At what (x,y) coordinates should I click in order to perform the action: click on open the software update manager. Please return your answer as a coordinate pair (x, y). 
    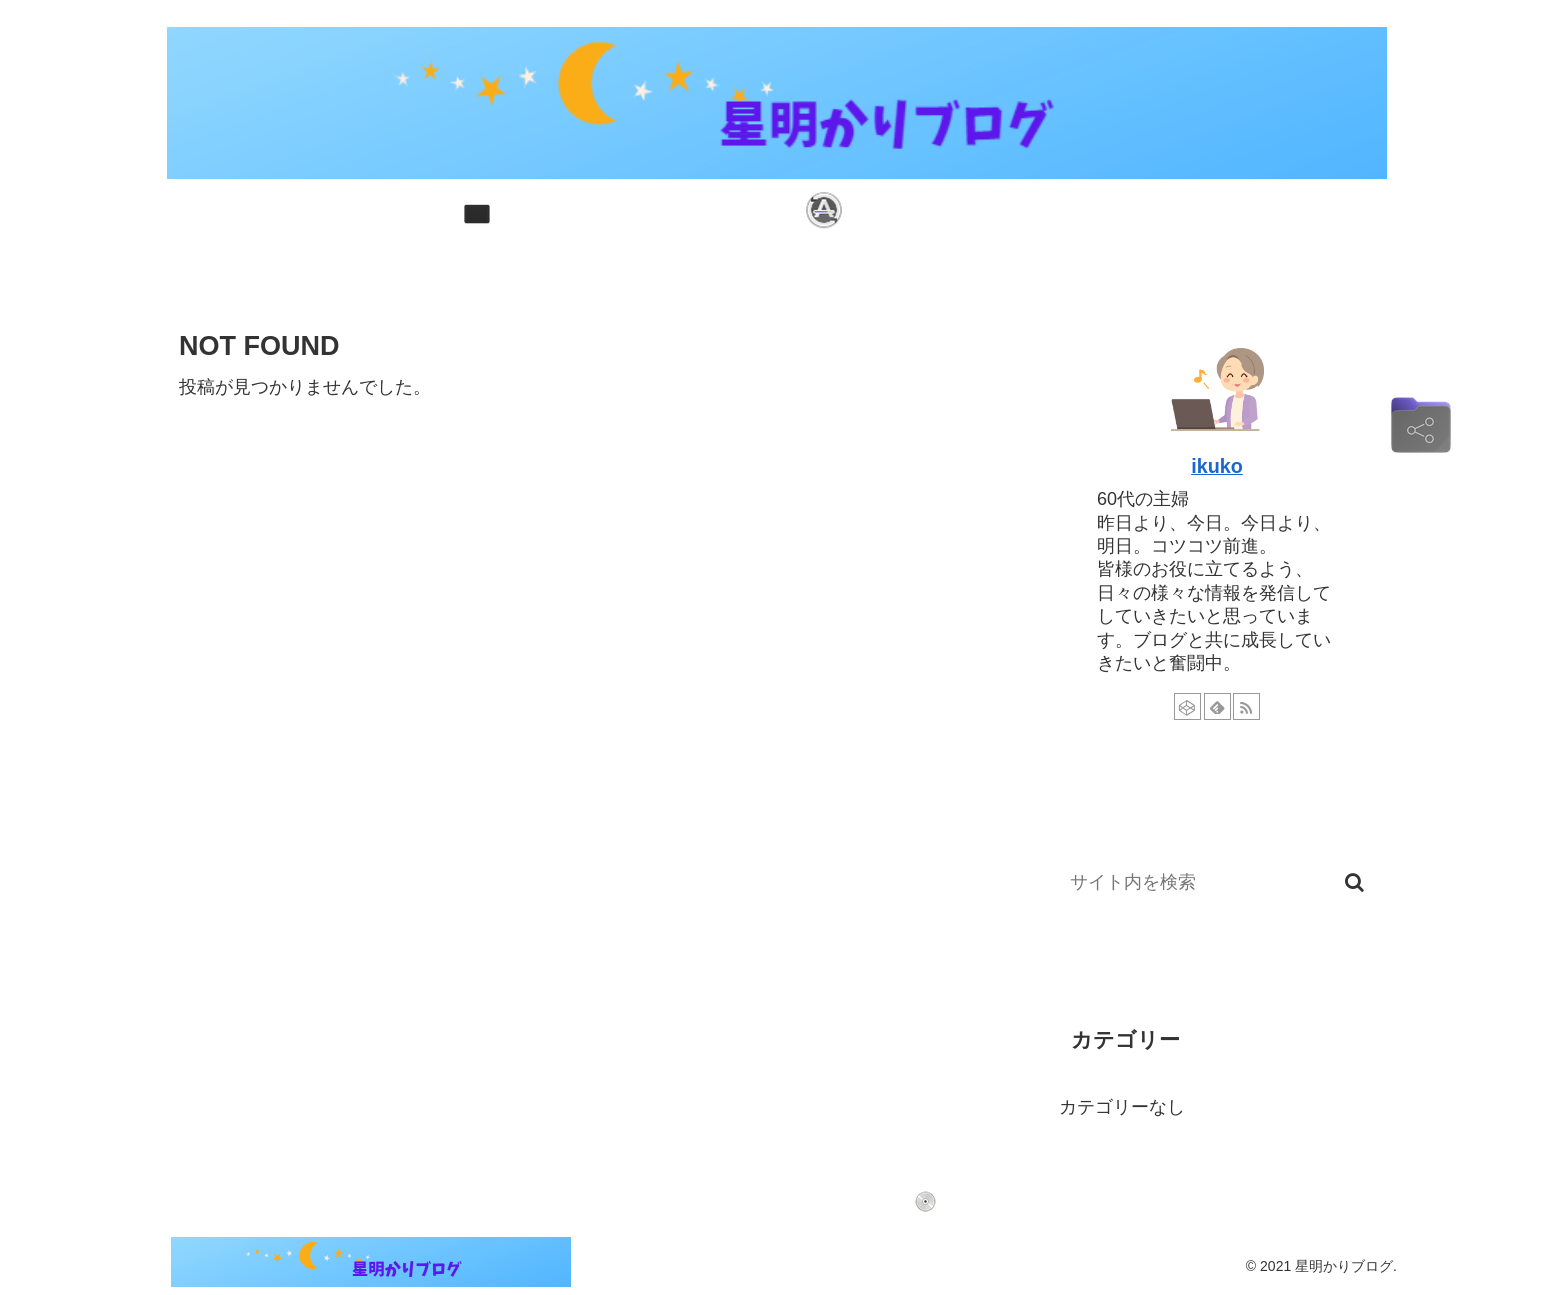
    Looking at the image, I should click on (824, 210).